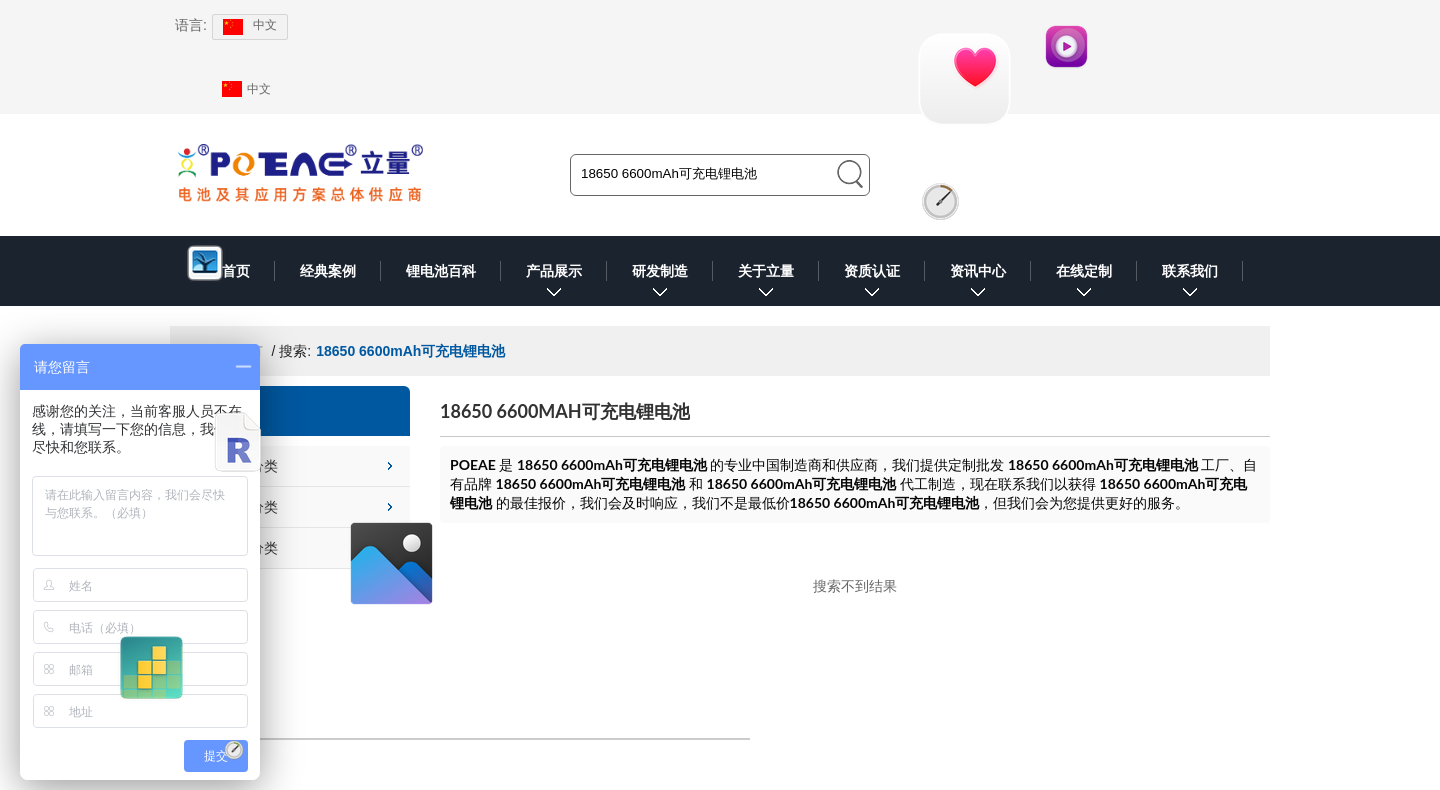 This screenshot has height=790, width=1440. I want to click on open Shotwell photo manager, so click(205, 263).